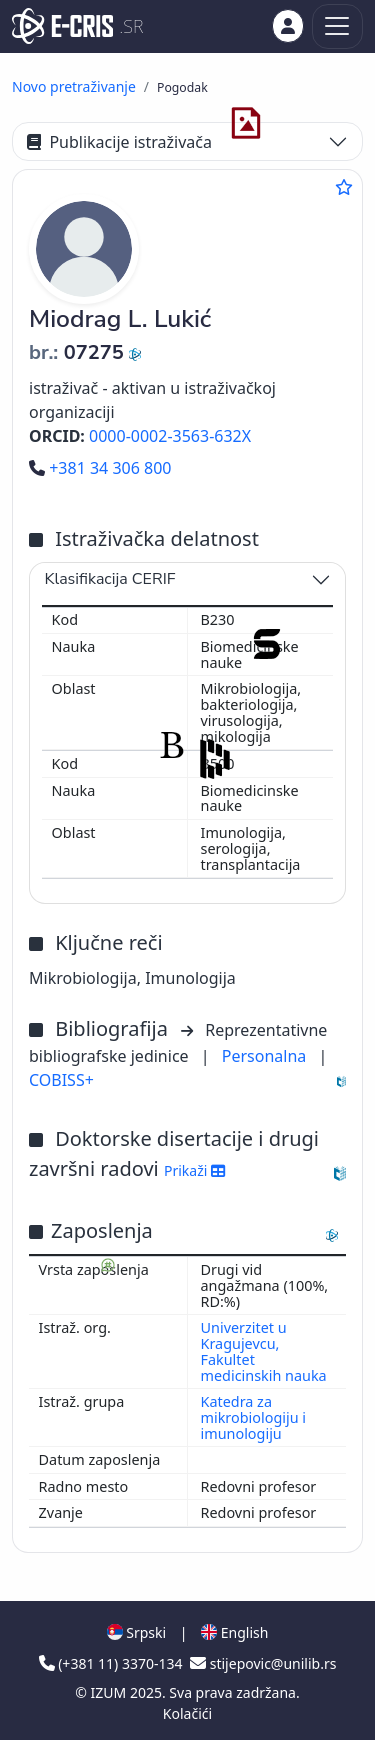  What do you see at coordinates (246, 123) in the screenshot?
I see `view image file` at bounding box center [246, 123].